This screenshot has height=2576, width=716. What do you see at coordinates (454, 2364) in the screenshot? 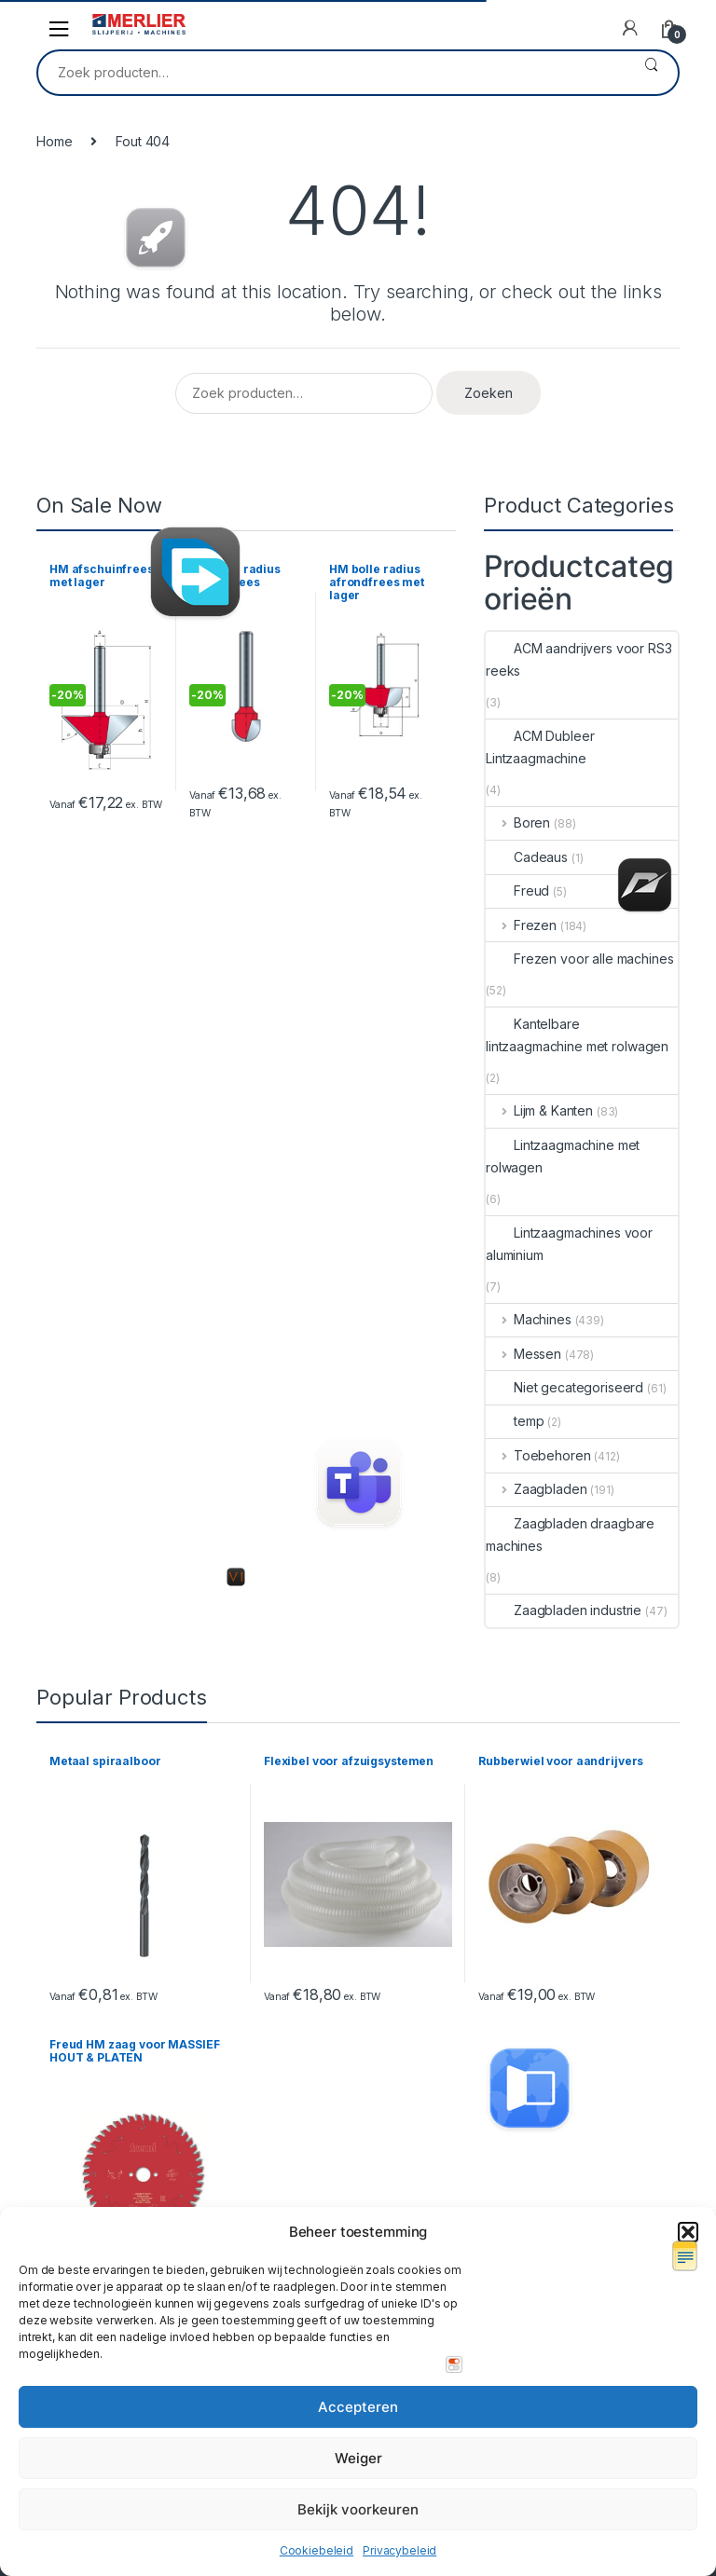
I see `open desktop preferences or settings` at bounding box center [454, 2364].